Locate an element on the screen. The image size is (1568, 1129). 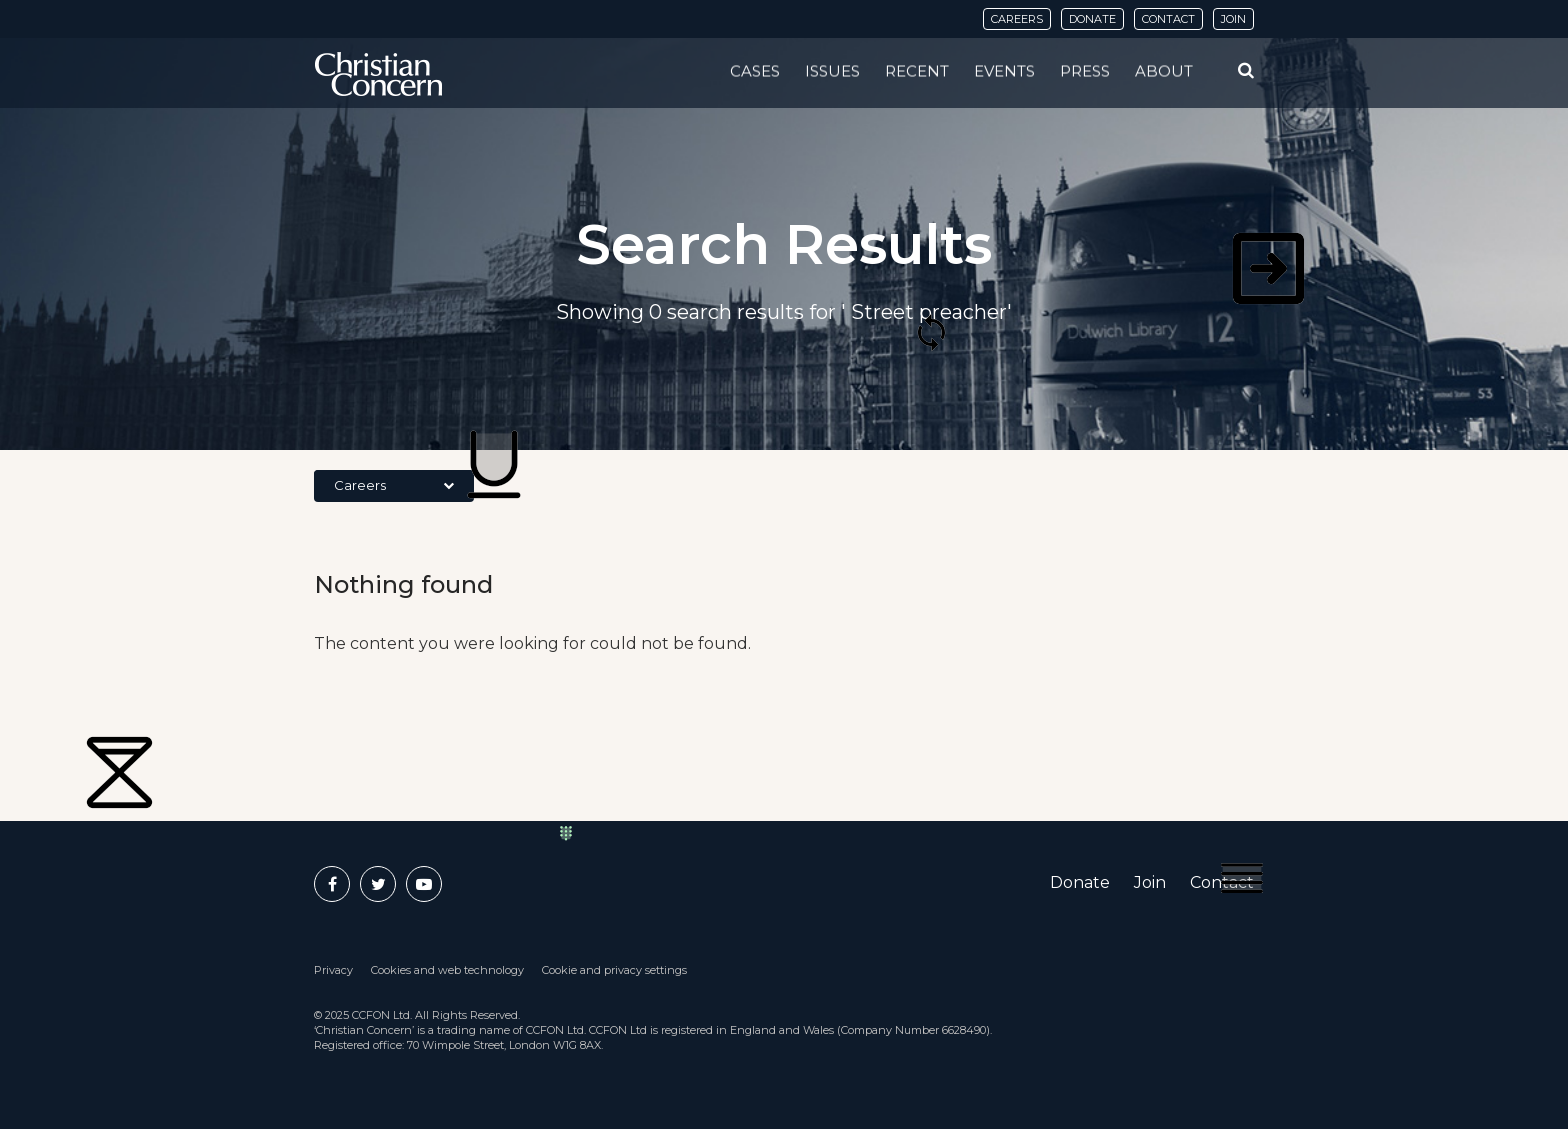
navigate to the next screen or step is located at coordinates (1268, 268).